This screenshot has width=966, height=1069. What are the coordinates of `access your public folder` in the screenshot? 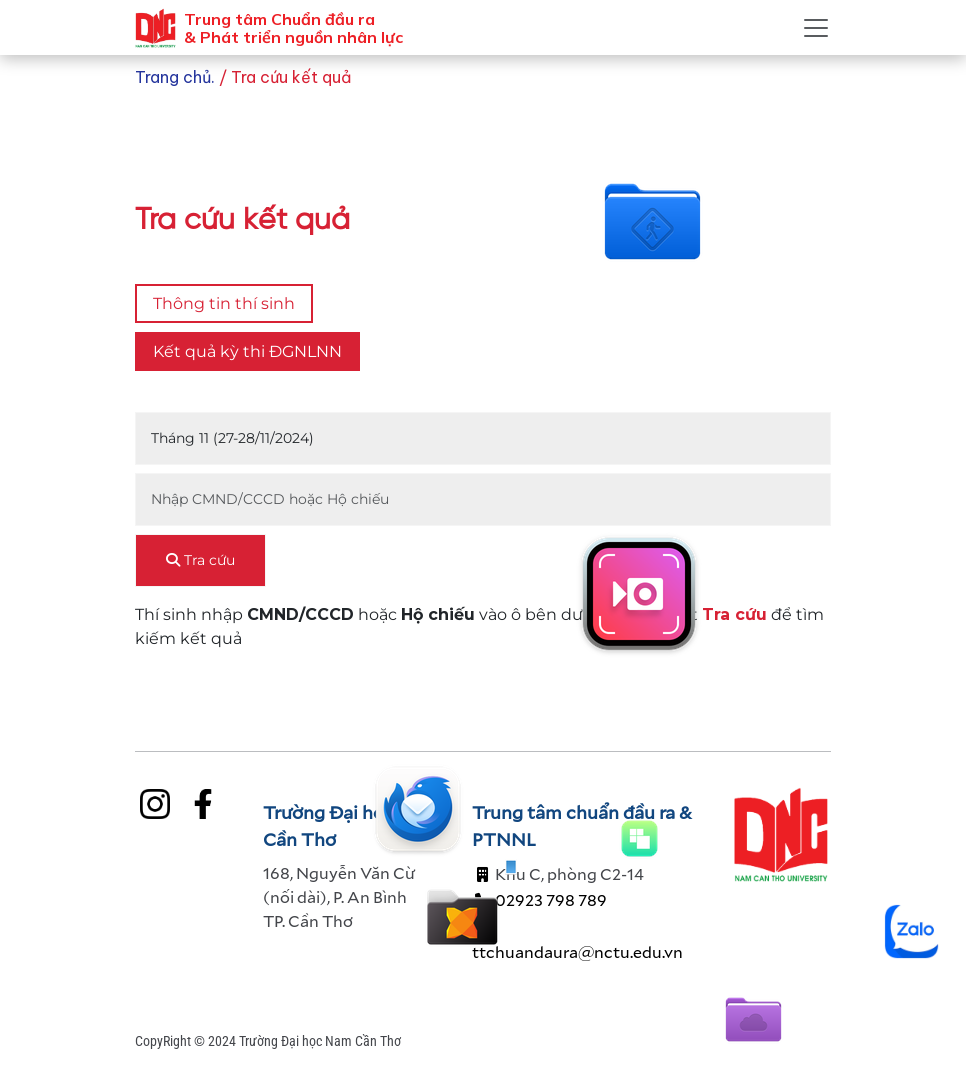 It's located at (652, 221).